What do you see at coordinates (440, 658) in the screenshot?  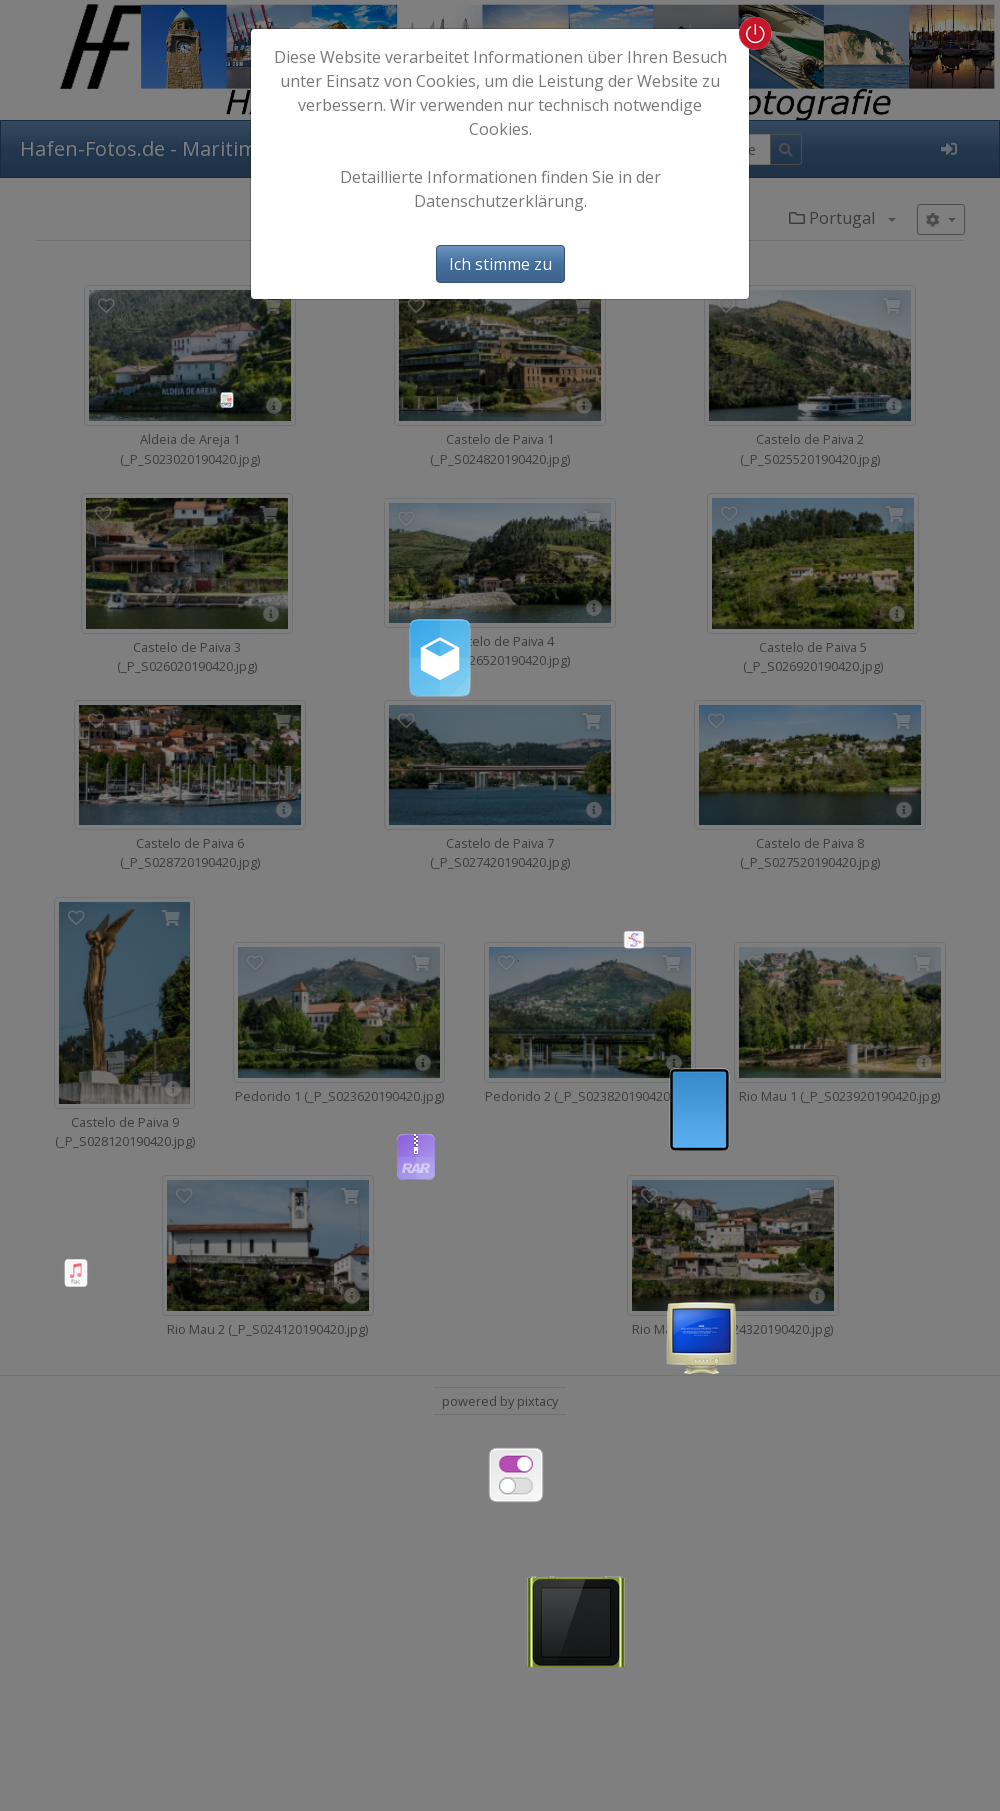 I see `a flatpak application package file` at bounding box center [440, 658].